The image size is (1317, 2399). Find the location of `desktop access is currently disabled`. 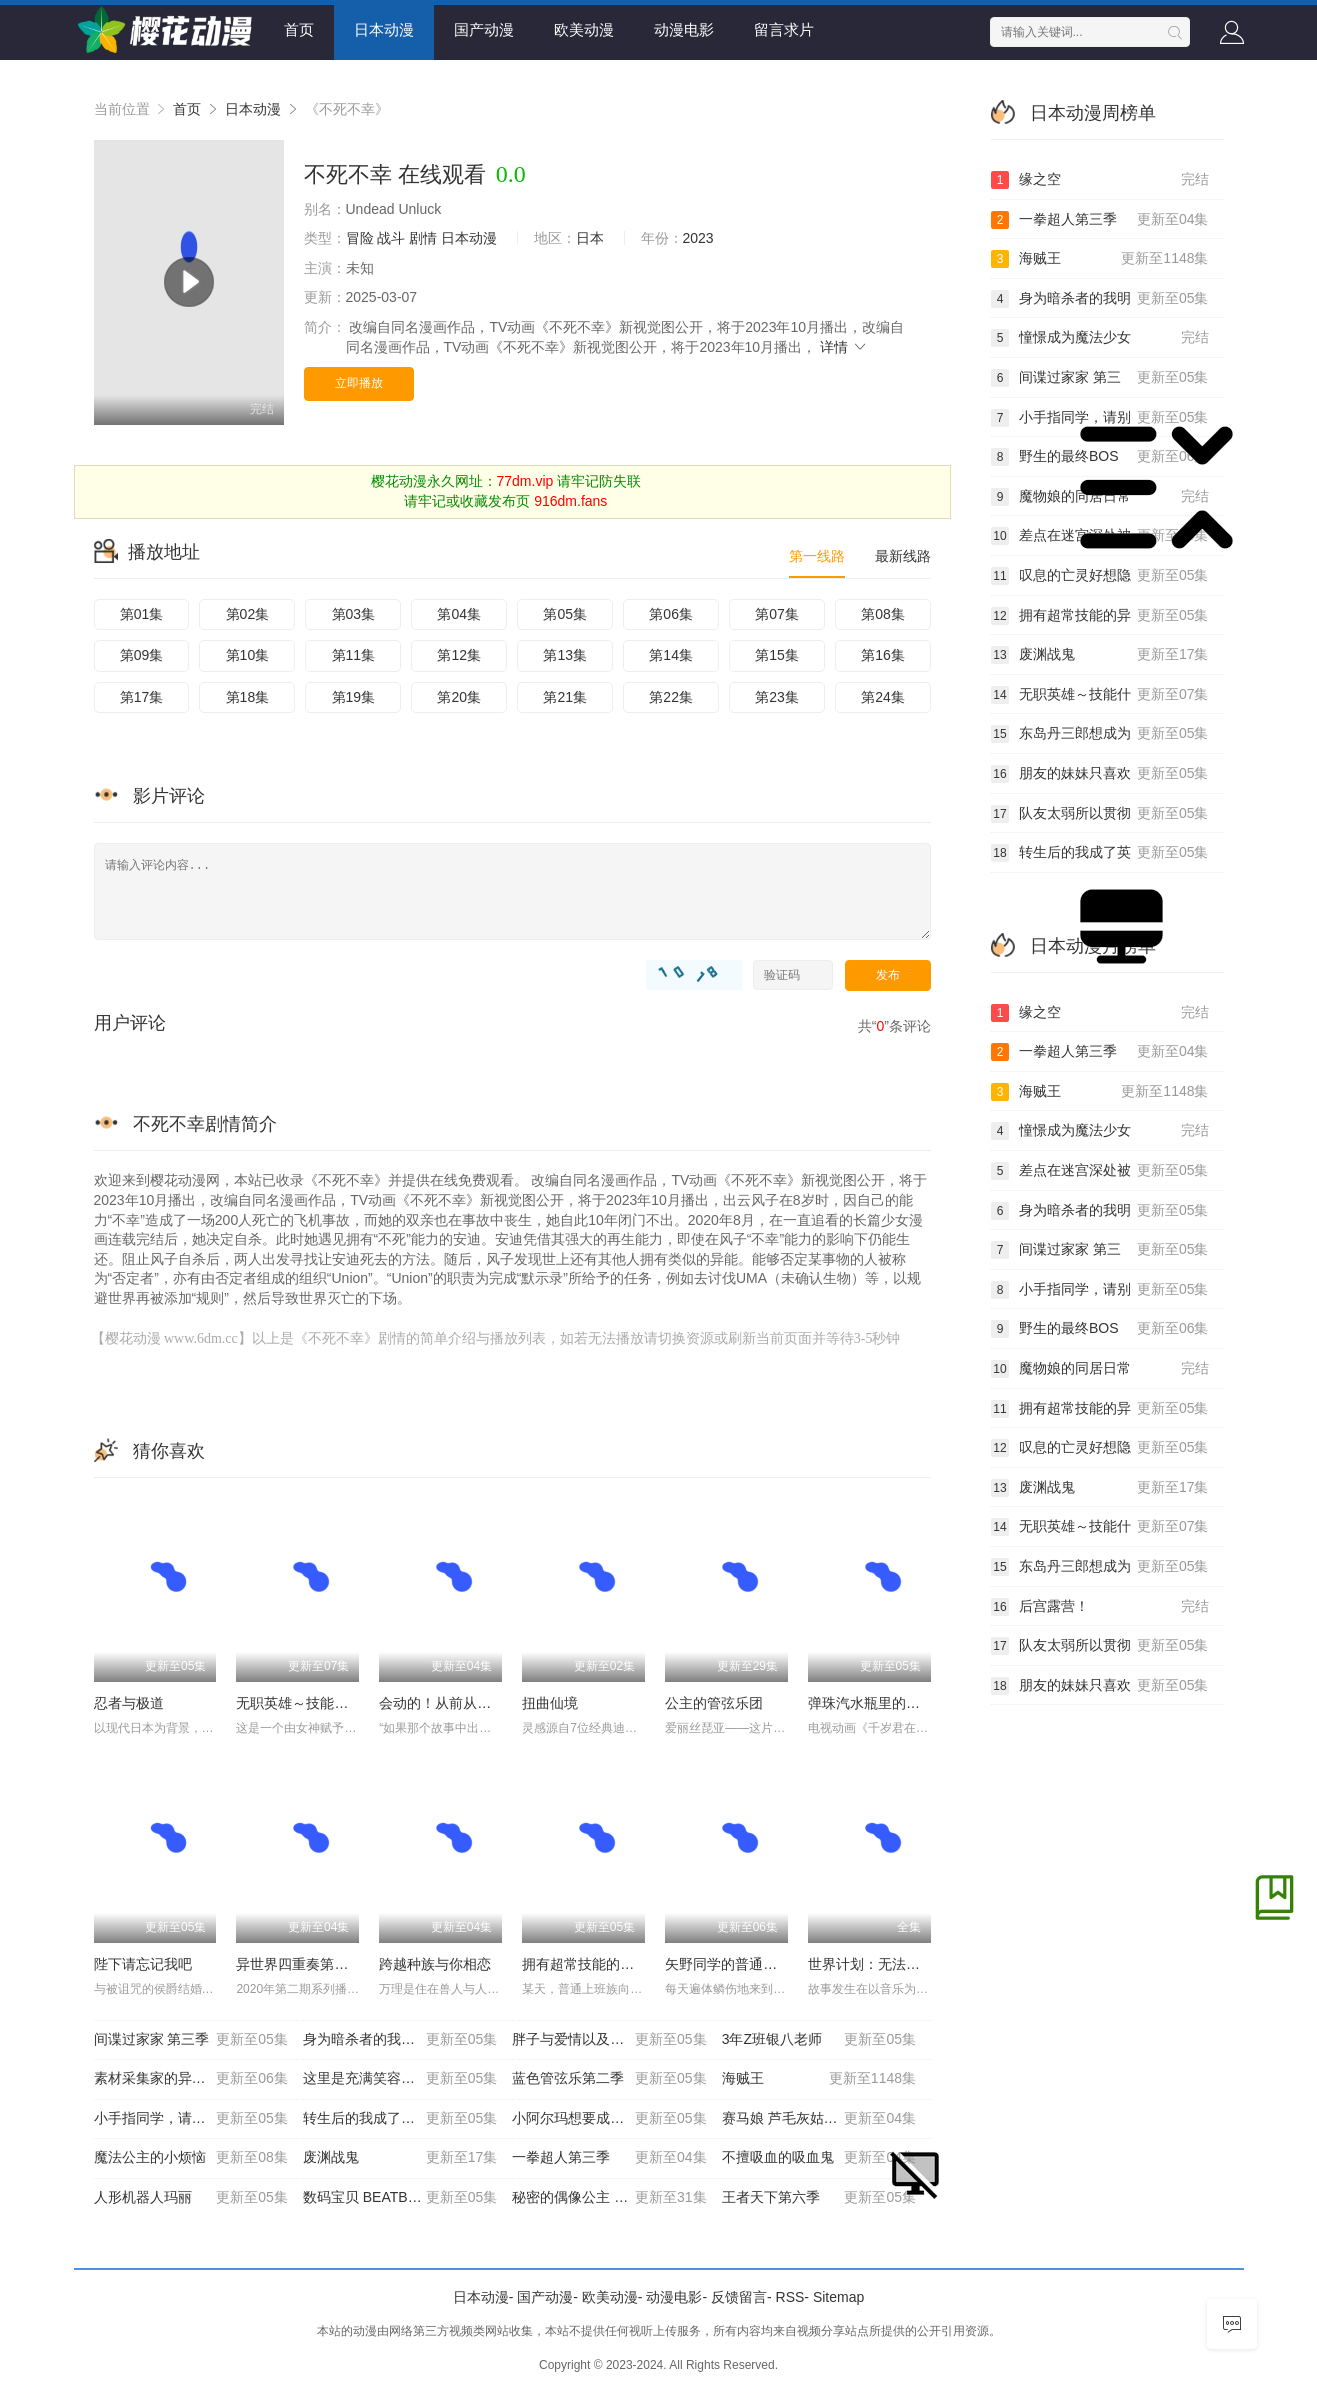

desktop access is currently disabled is located at coordinates (915, 2173).